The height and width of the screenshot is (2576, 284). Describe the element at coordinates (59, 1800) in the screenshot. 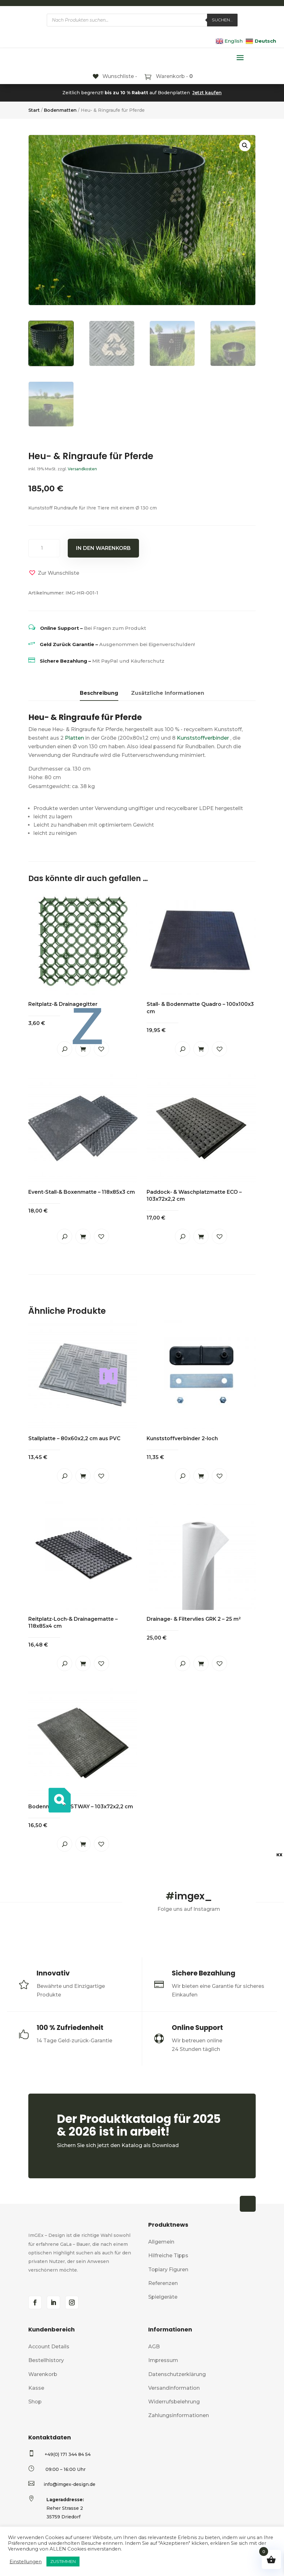

I see `search within a document or file` at that location.